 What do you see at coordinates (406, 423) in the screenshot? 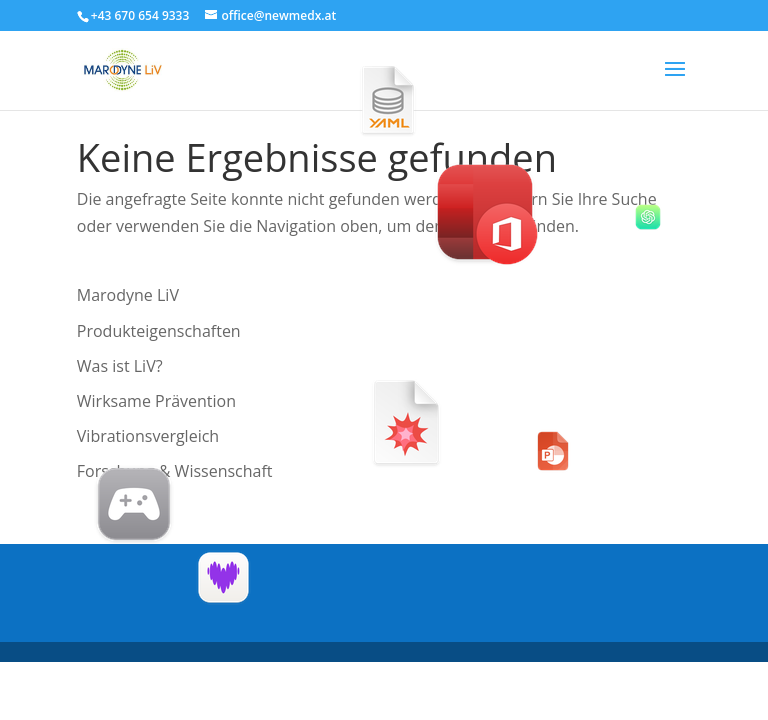
I see `a Mathematica notebook or computation file` at bounding box center [406, 423].